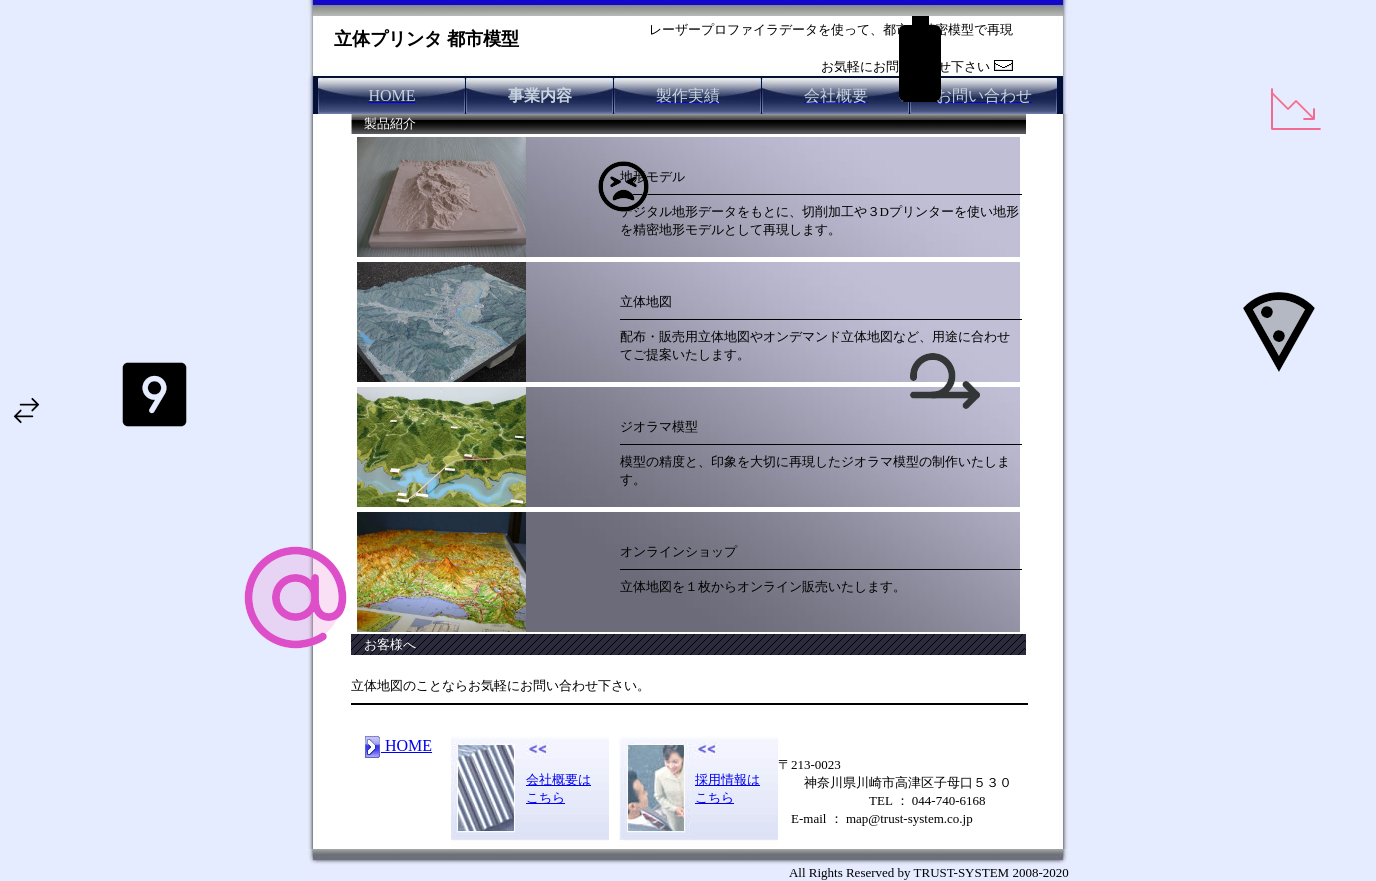 This screenshot has height=881, width=1376. What do you see at coordinates (1279, 332) in the screenshot?
I see `find nearby pizza restaurants` at bounding box center [1279, 332].